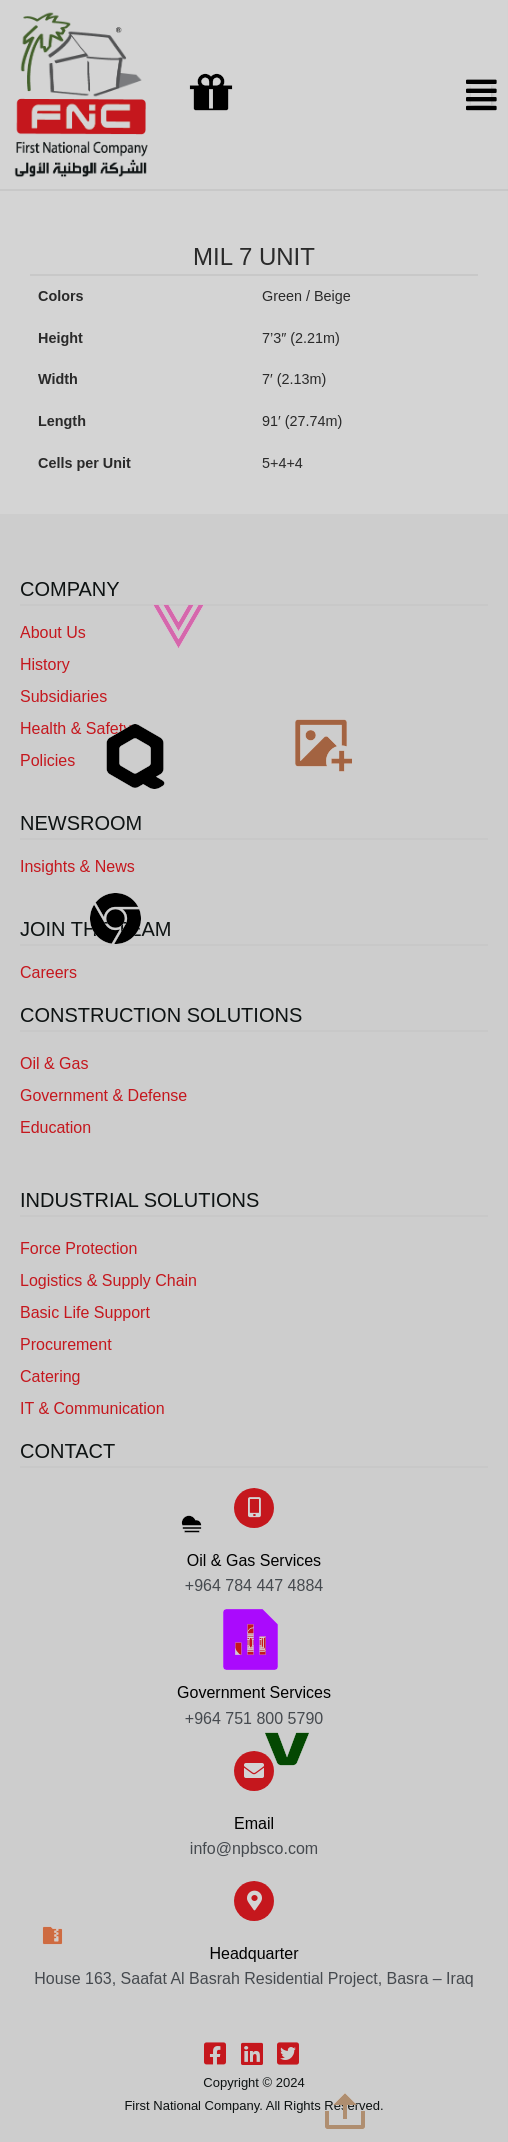 Image resolution: width=508 pixels, height=2142 pixels. Describe the element at coordinates (135, 756) in the screenshot. I see `qubes os logo` at that location.